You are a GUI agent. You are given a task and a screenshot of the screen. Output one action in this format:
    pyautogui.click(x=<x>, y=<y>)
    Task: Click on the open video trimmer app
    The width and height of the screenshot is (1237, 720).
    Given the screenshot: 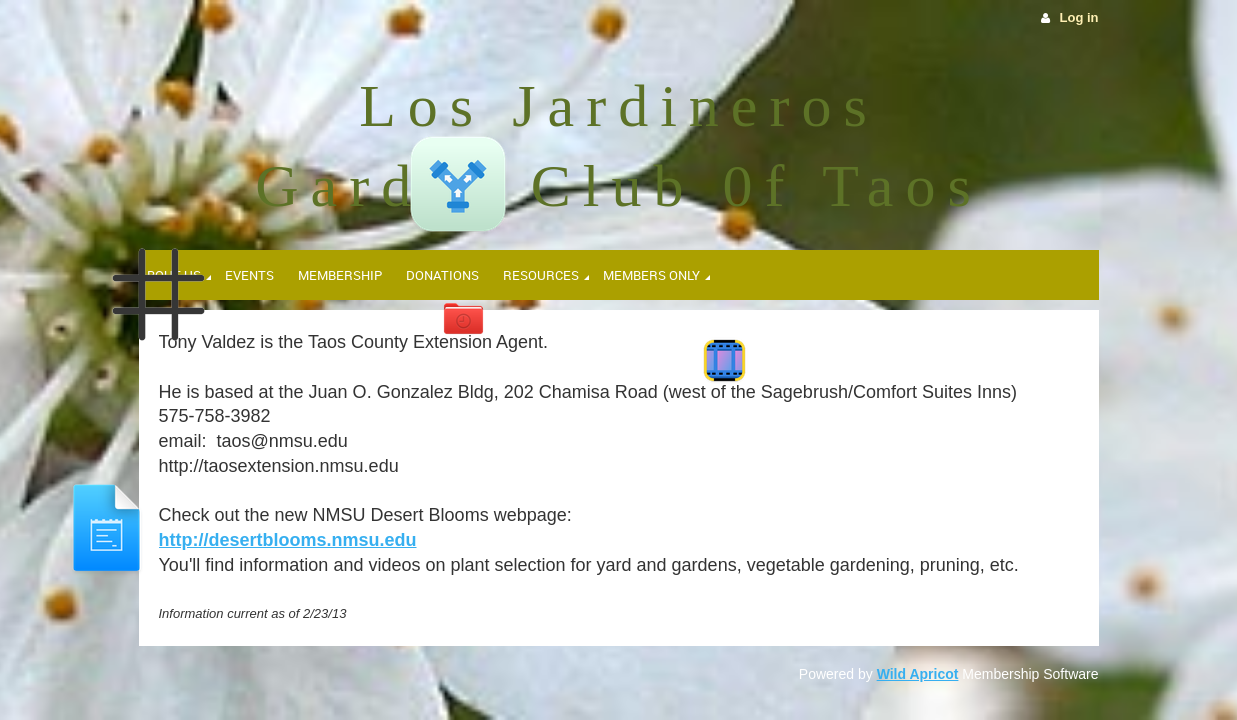 What is the action you would take?
    pyautogui.click(x=724, y=360)
    